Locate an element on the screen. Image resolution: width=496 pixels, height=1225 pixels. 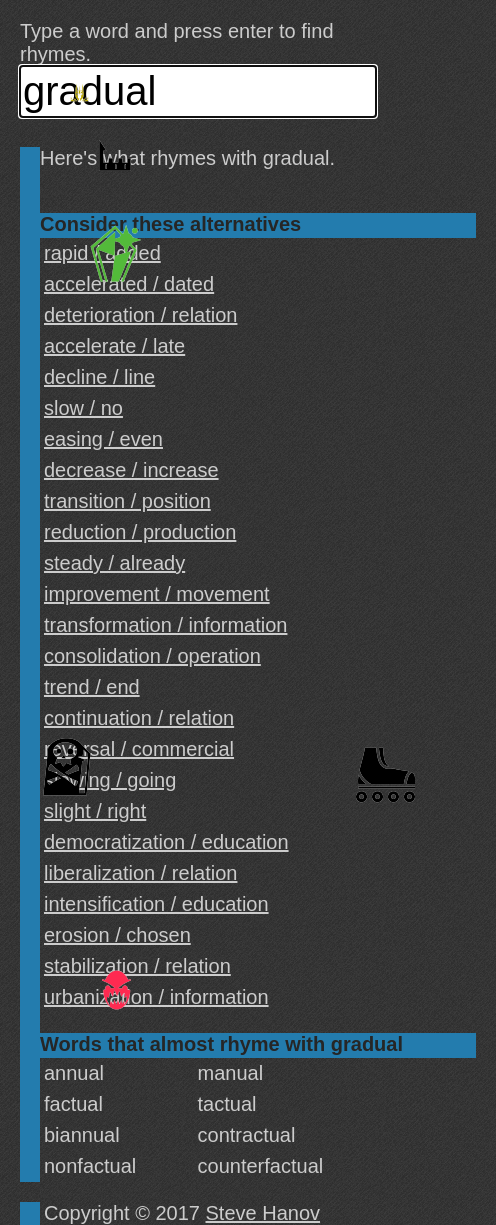
view castle or fortress in game is located at coordinates (115, 155).